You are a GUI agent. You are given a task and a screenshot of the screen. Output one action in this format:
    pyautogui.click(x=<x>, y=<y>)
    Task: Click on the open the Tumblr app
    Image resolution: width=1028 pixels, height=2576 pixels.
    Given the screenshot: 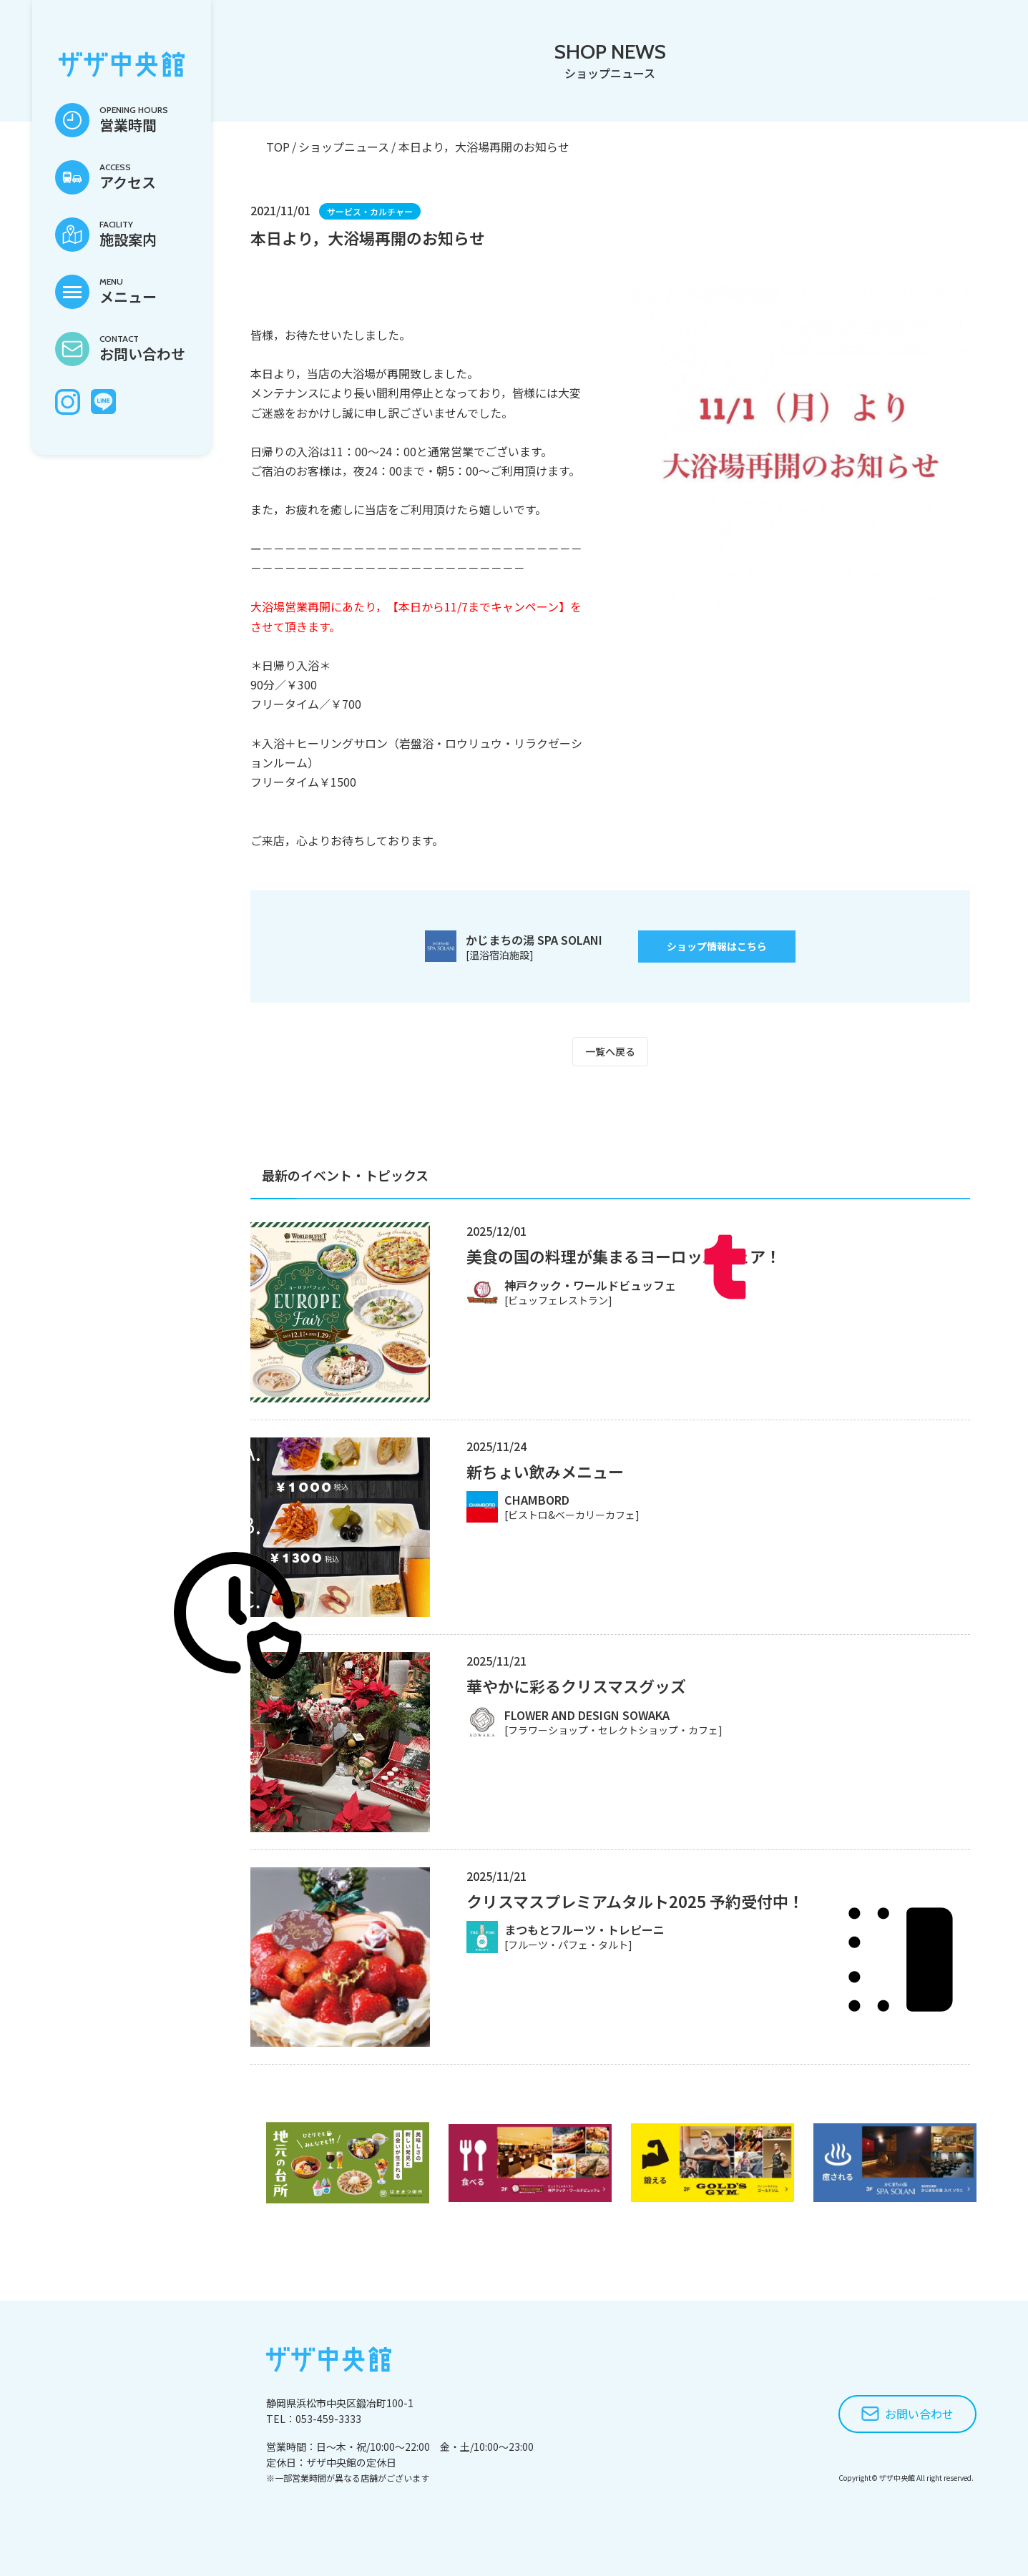 What is the action you would take?
    pyautogui.click(x=725, y=1267)
    